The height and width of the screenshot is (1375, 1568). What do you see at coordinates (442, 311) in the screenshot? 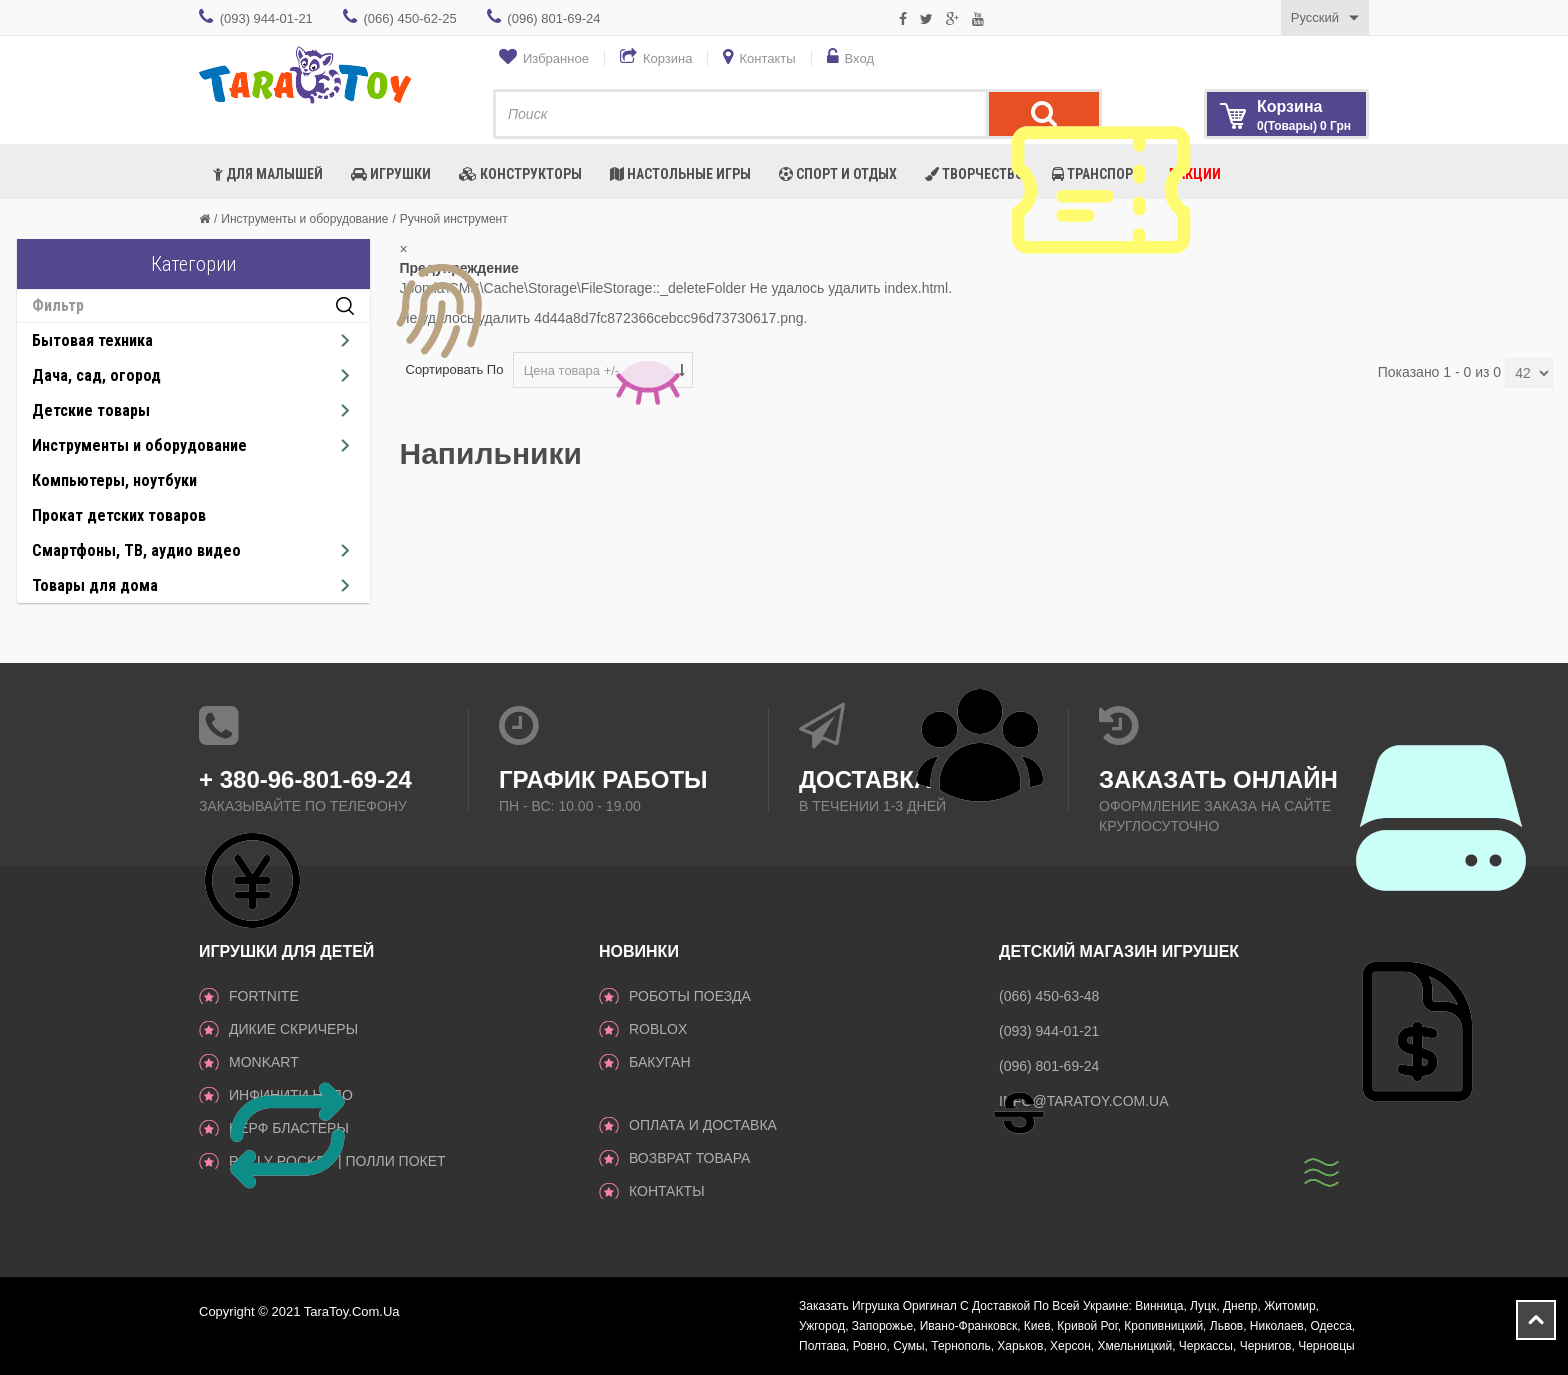
I see `authenticate with fingerprint` at bounding box center [442, 311].